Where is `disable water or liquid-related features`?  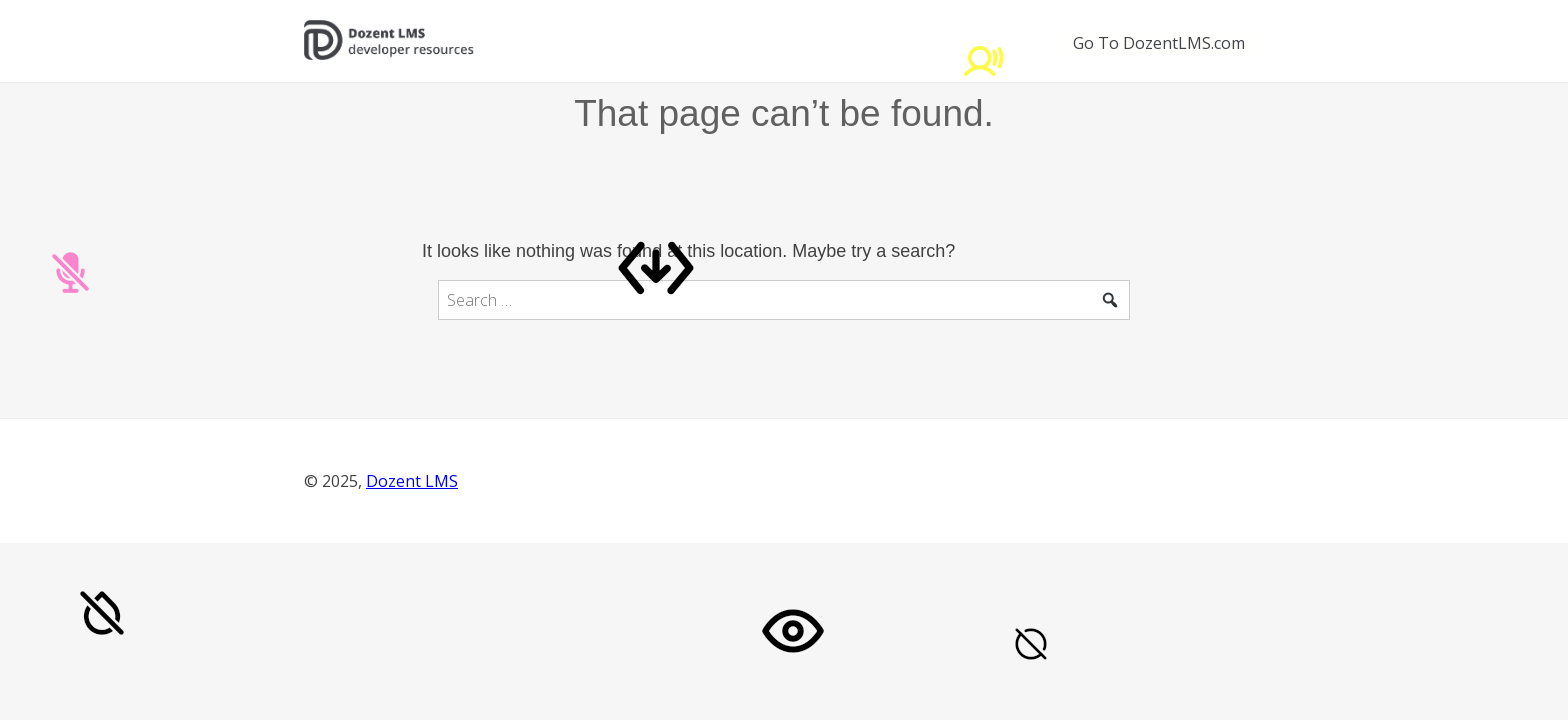 disable water or liquid-related features is located at coordinates (102, 613).